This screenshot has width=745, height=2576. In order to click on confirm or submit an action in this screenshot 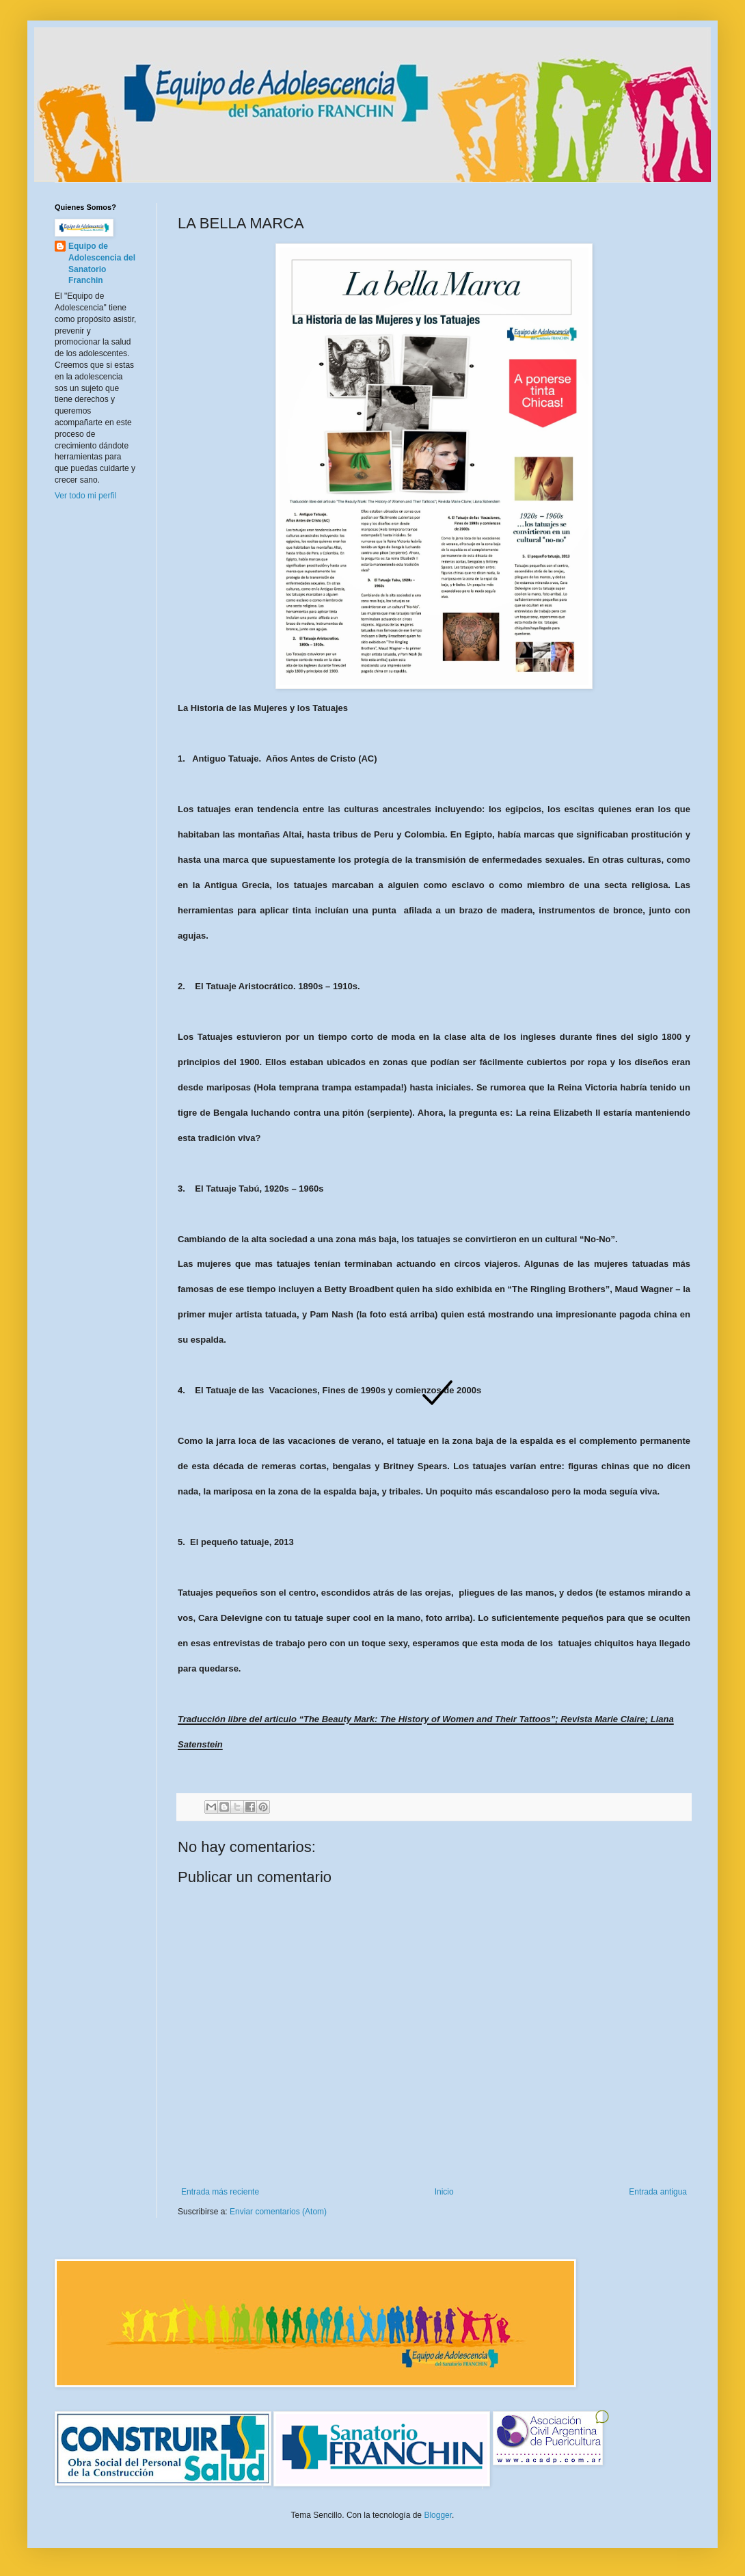, I will do `click(437, 1393)`.